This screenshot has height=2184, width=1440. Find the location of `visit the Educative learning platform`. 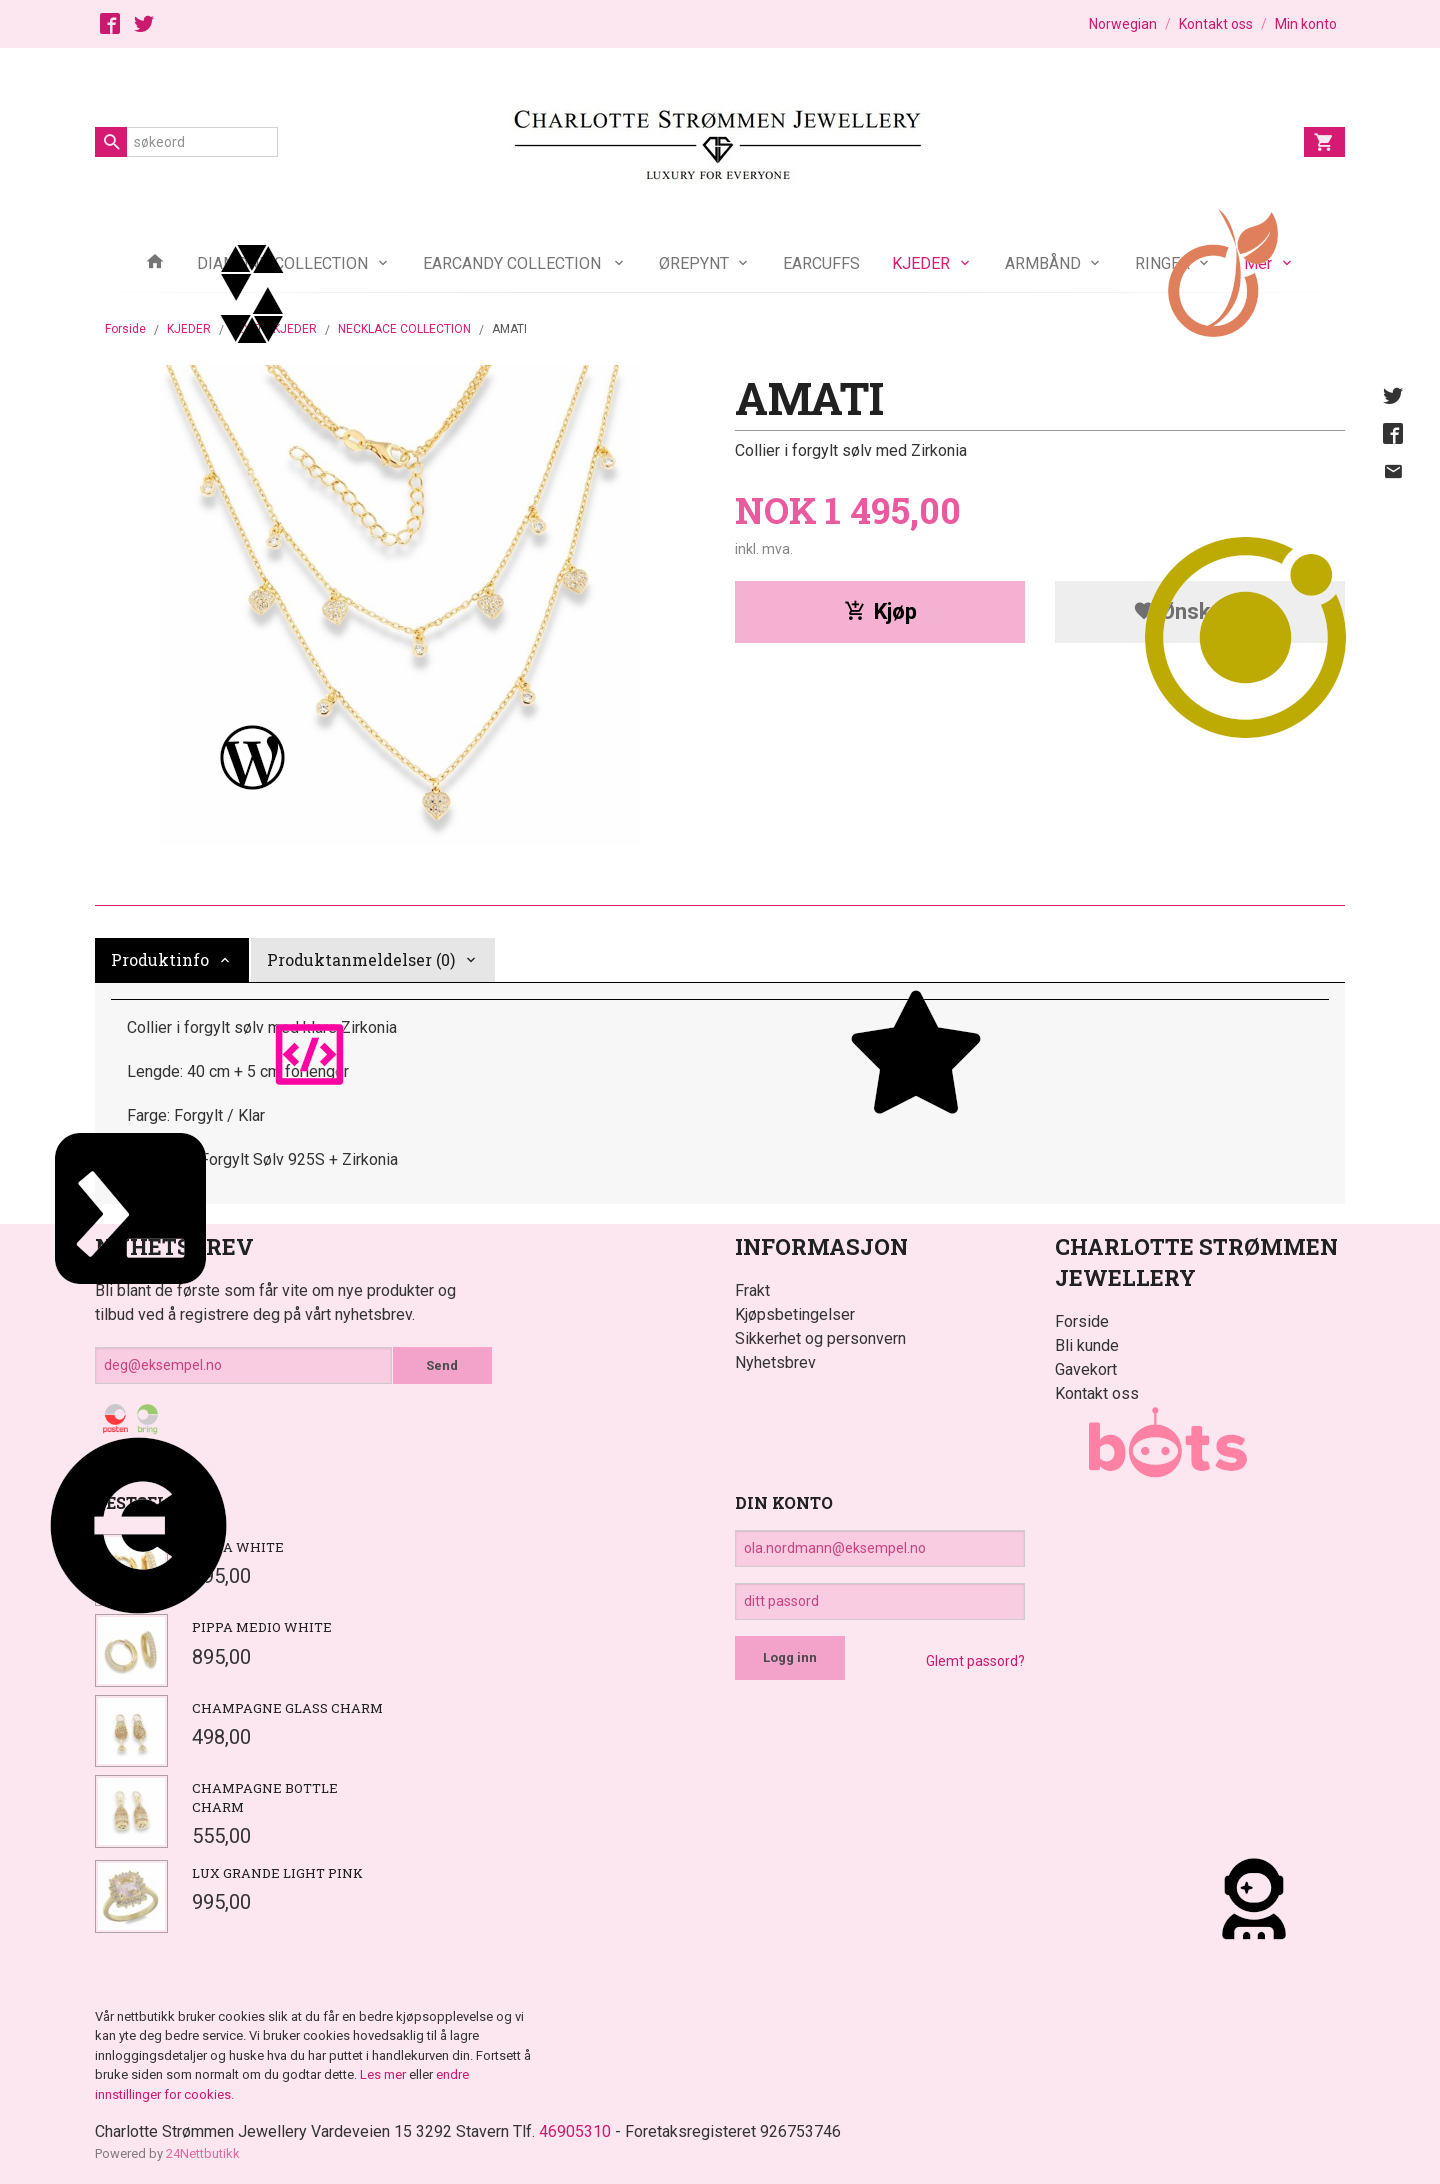

visit the Educative learning platform is located at coordinates (130, 1208).